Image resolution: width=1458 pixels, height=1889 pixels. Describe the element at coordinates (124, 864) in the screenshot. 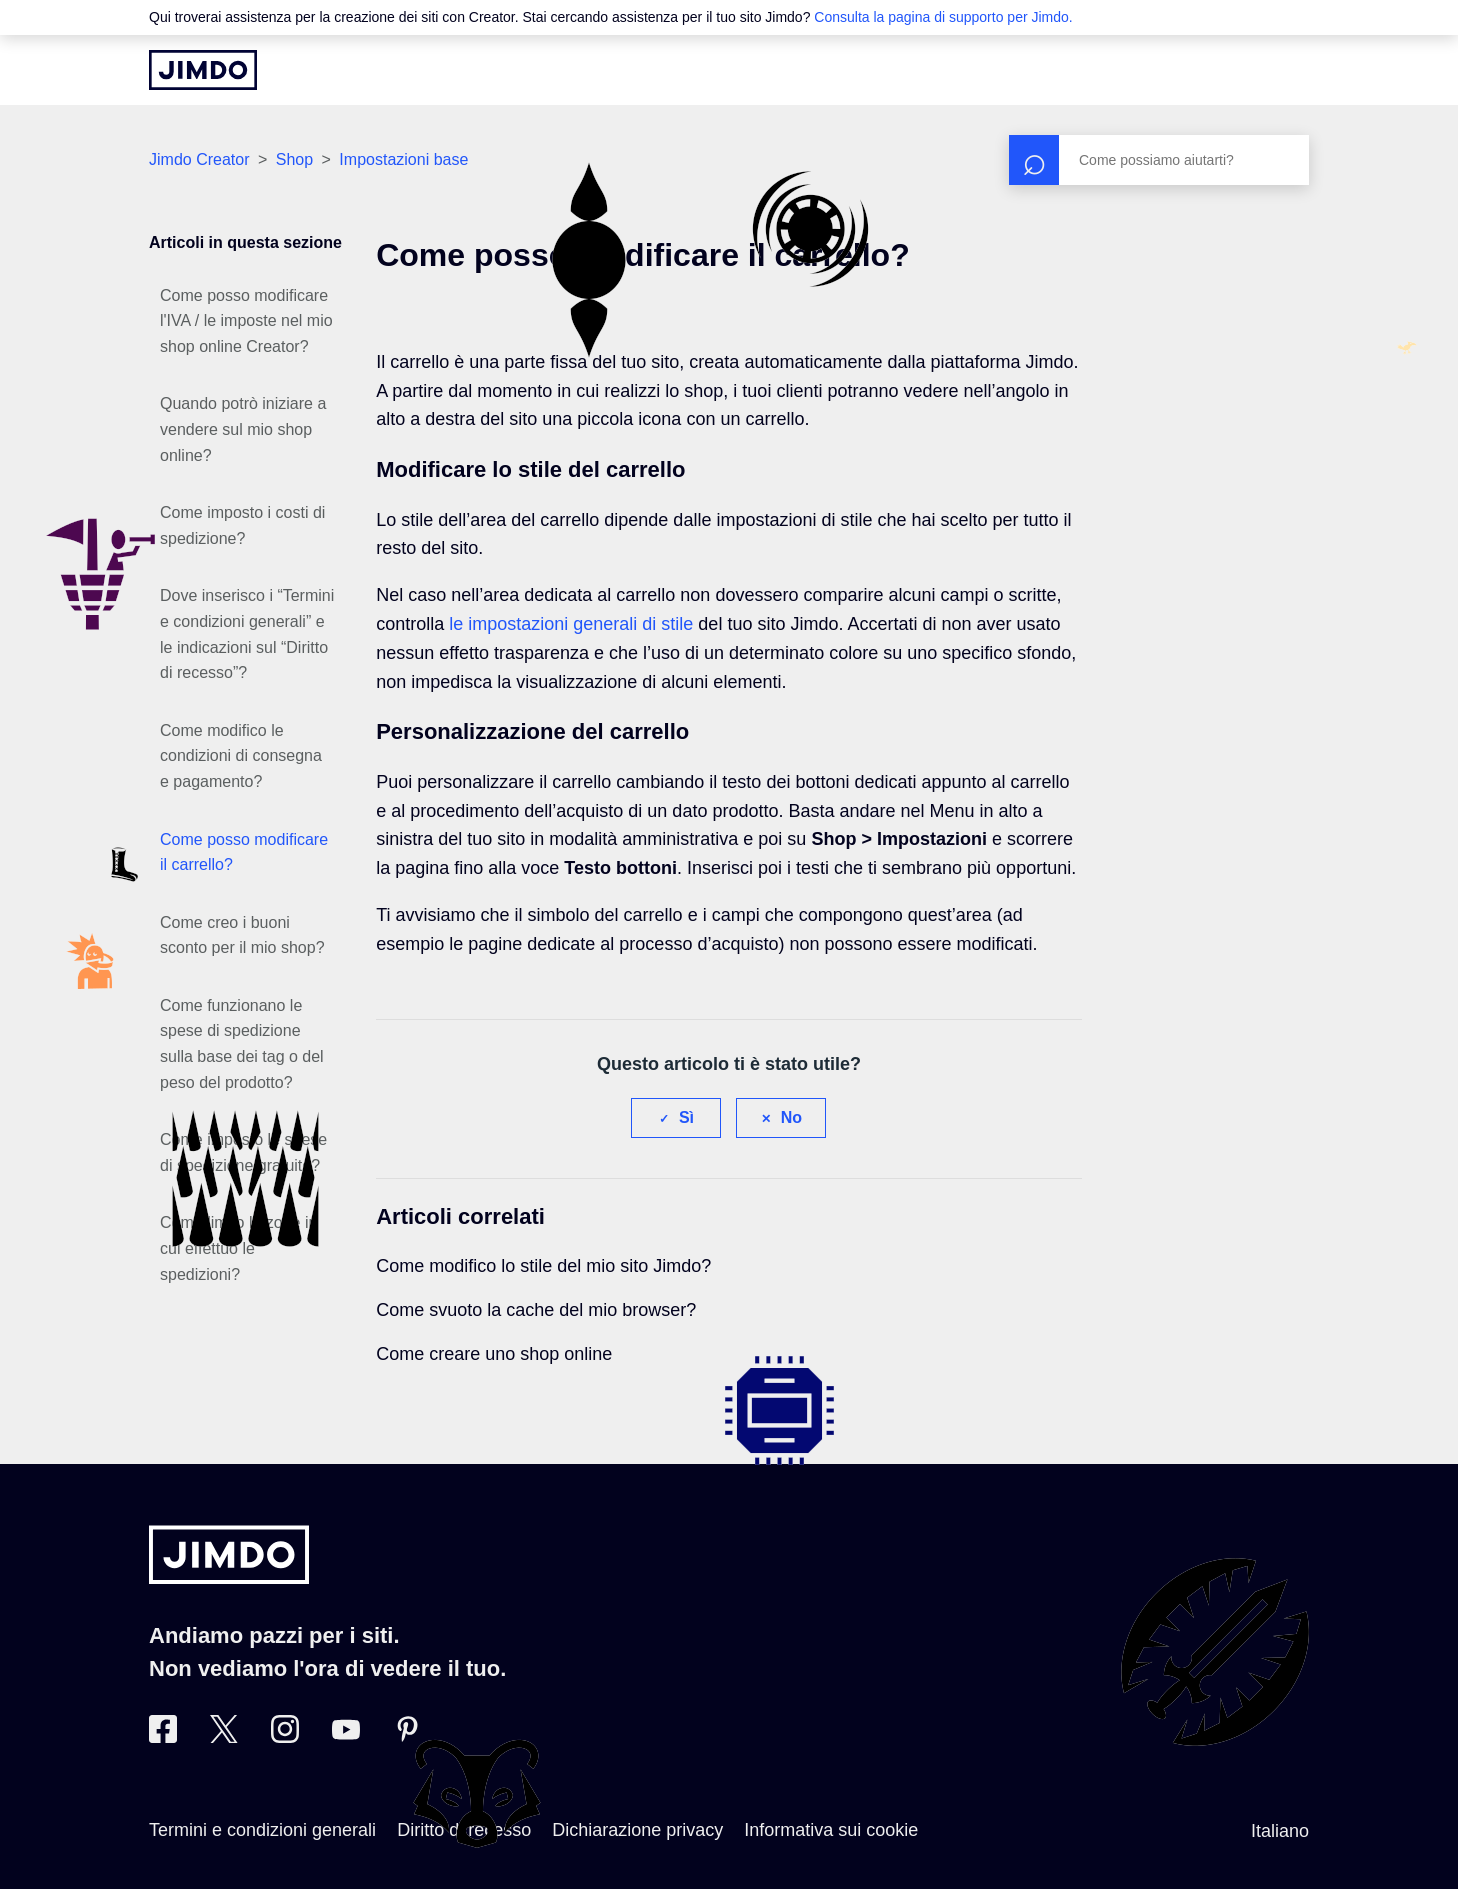

I see `select footwear or boot equipment` at that location.